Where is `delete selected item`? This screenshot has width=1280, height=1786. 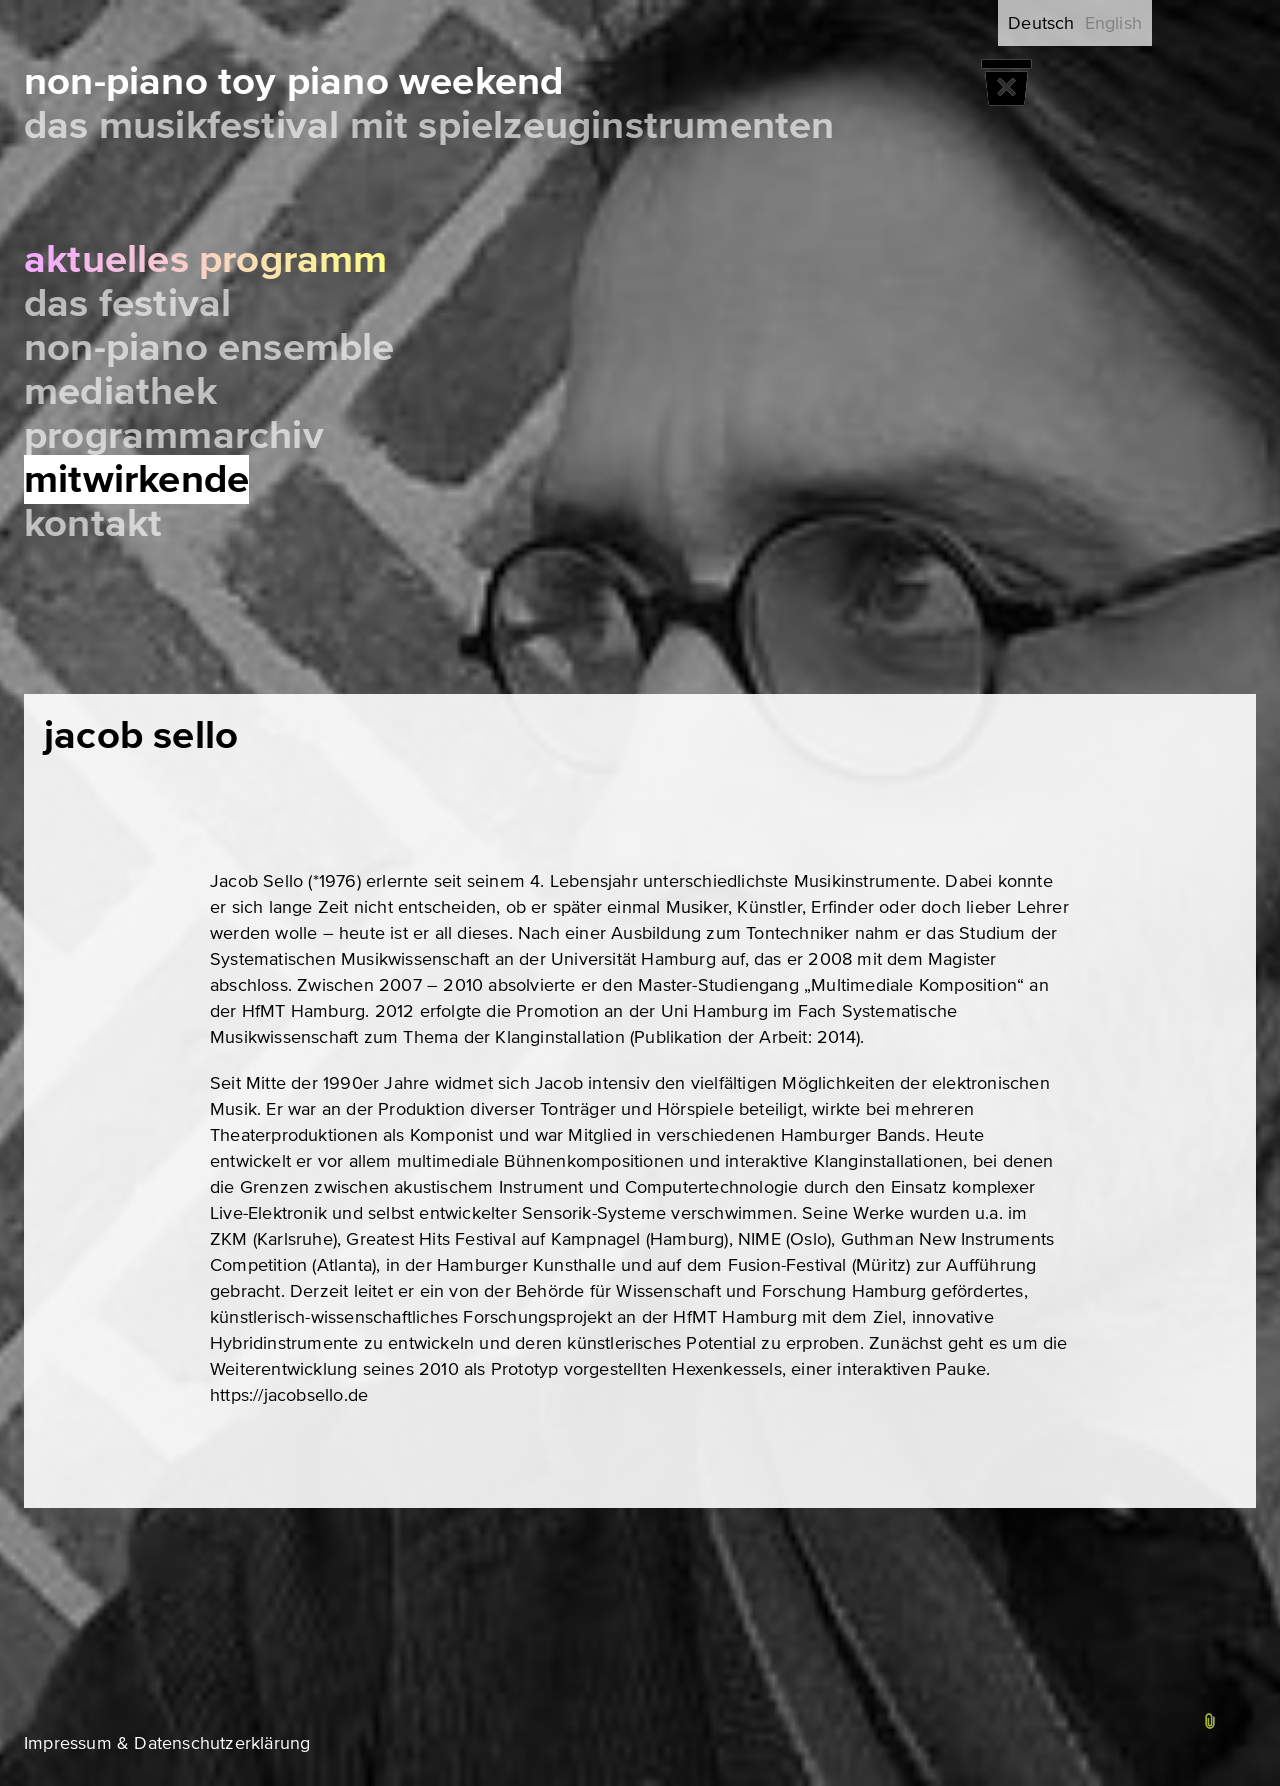 delete selected item is located at coordinates (1006, 82).